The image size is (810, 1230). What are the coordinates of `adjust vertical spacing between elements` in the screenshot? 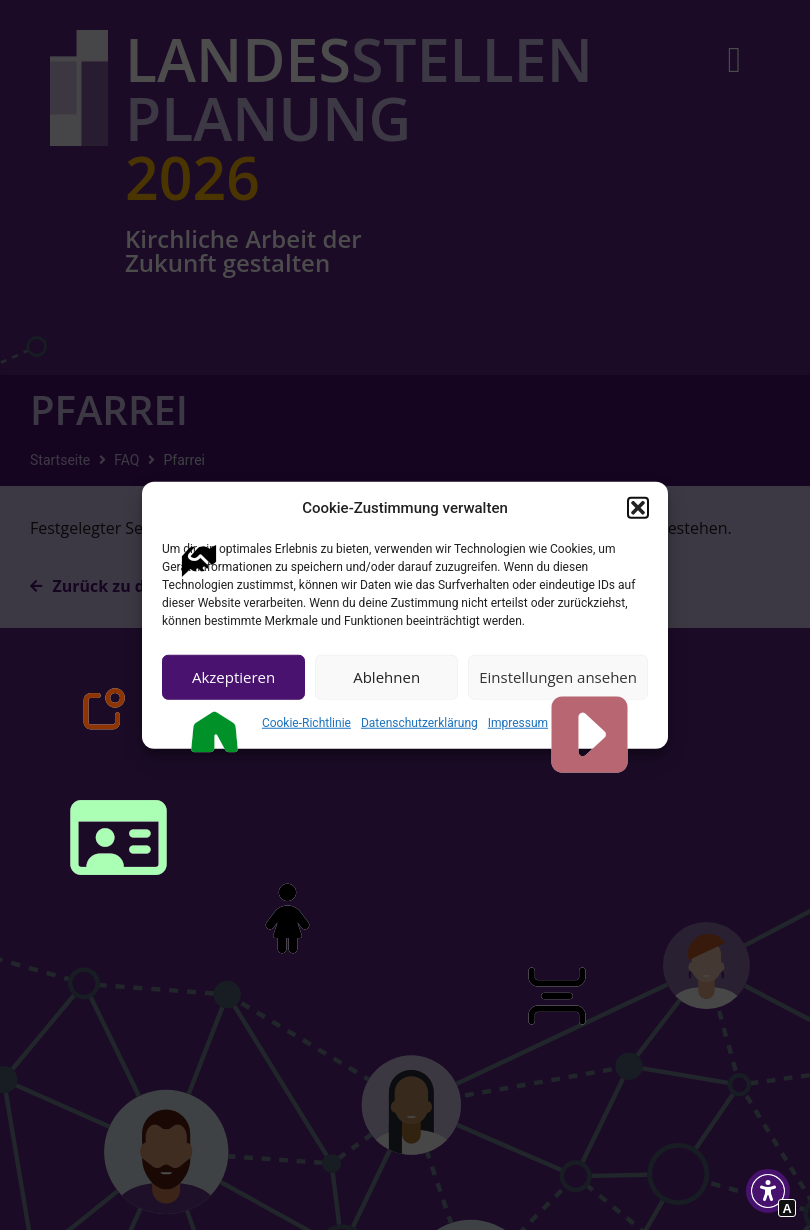 It's located at (557, 996).